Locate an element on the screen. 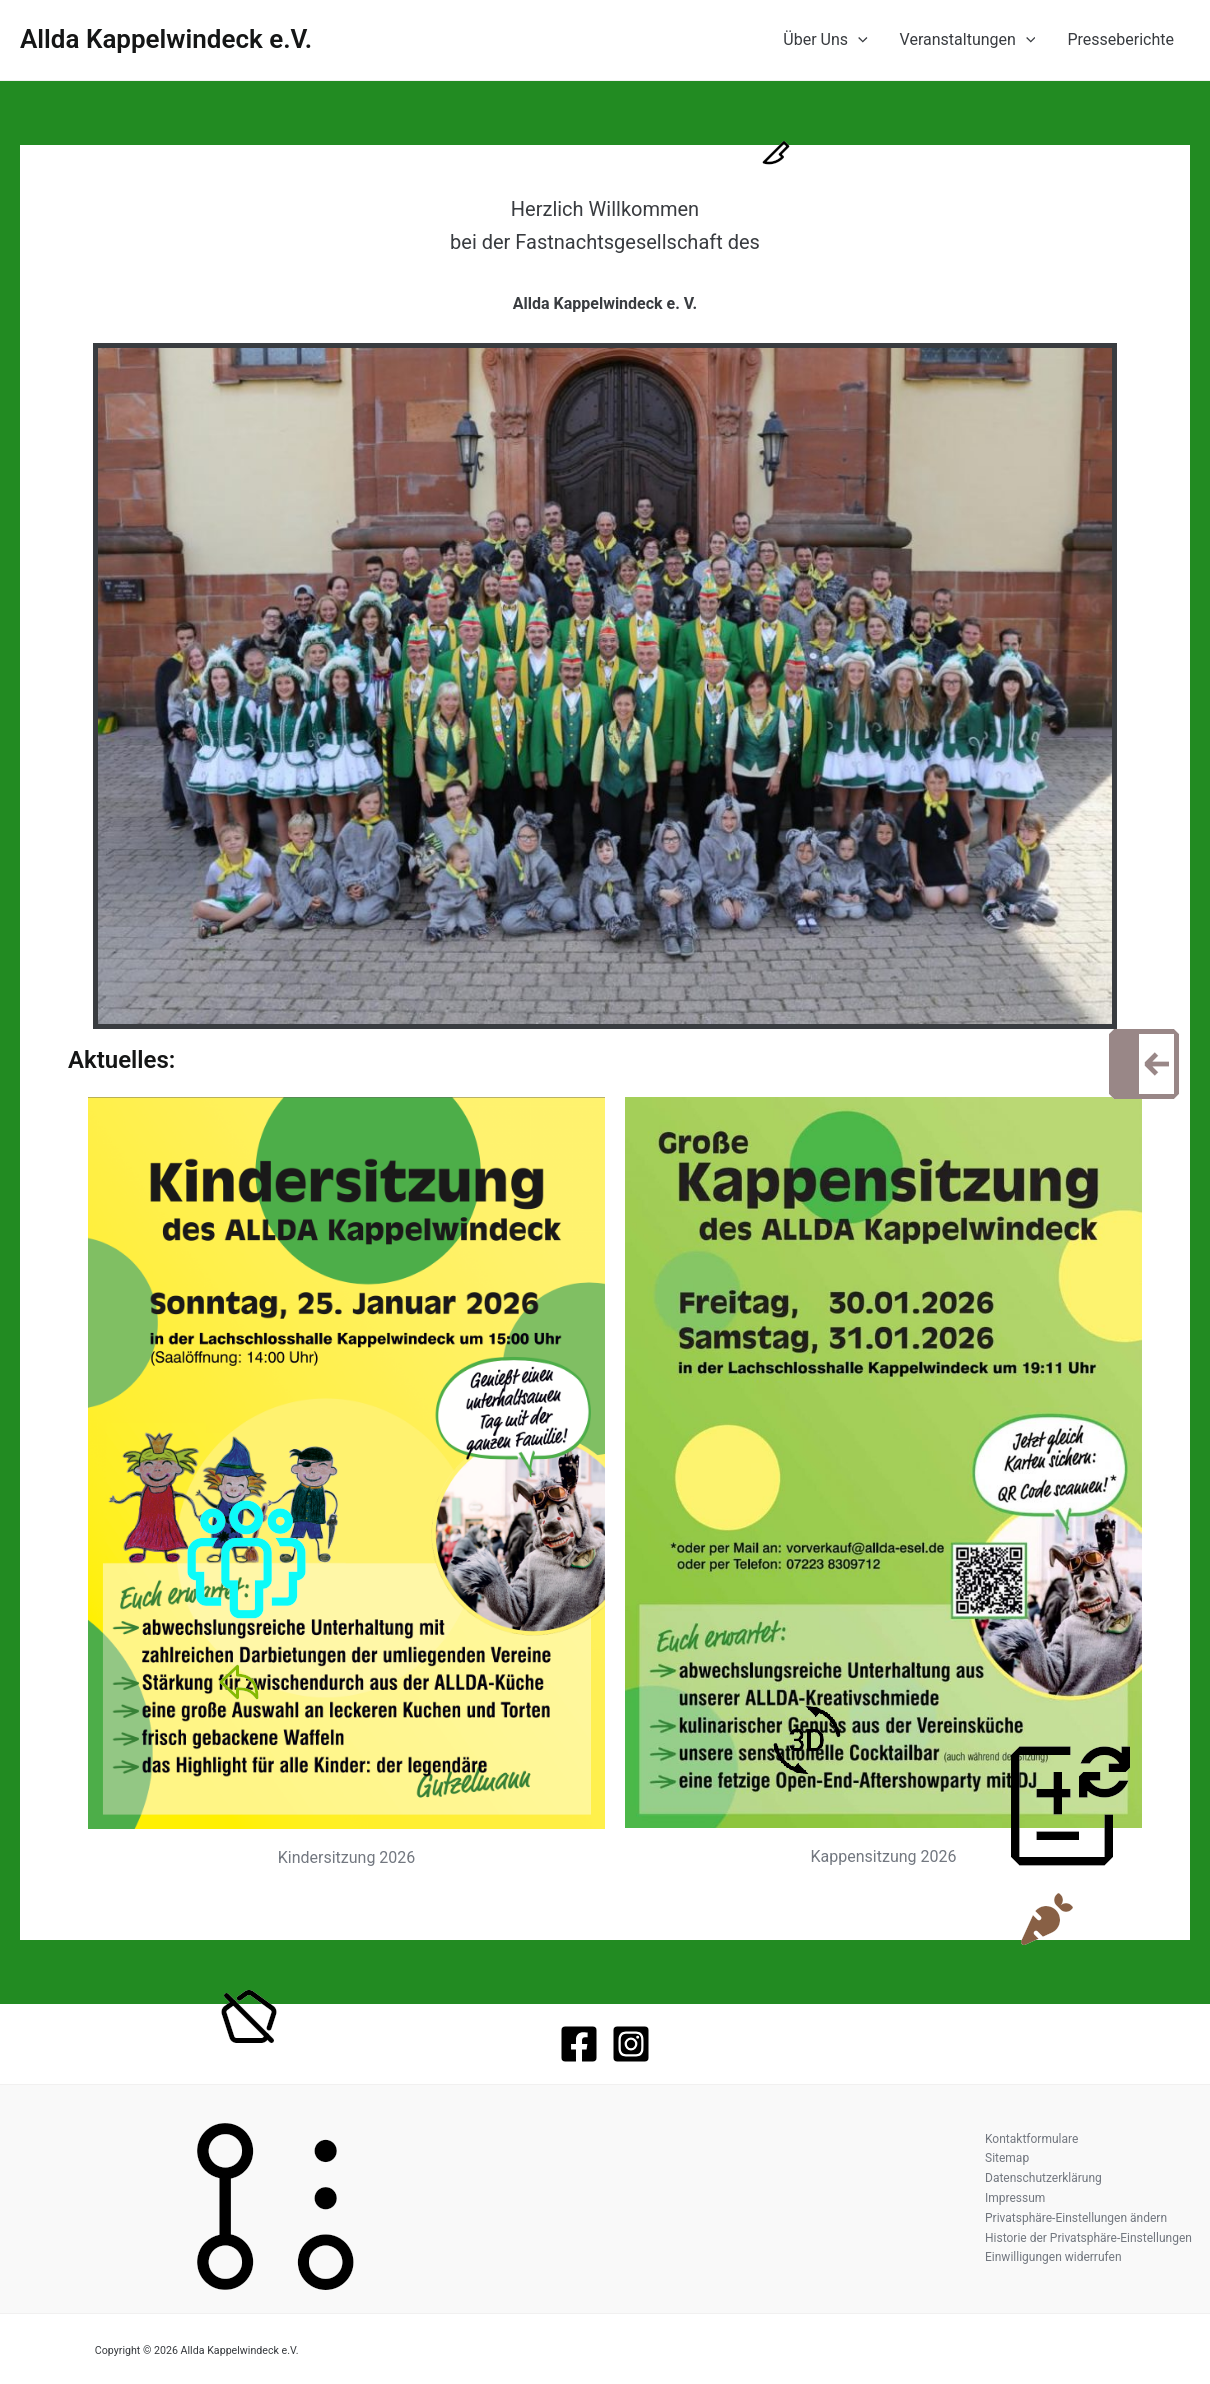  slice or cut selected content is located at coordinates (776, 153).